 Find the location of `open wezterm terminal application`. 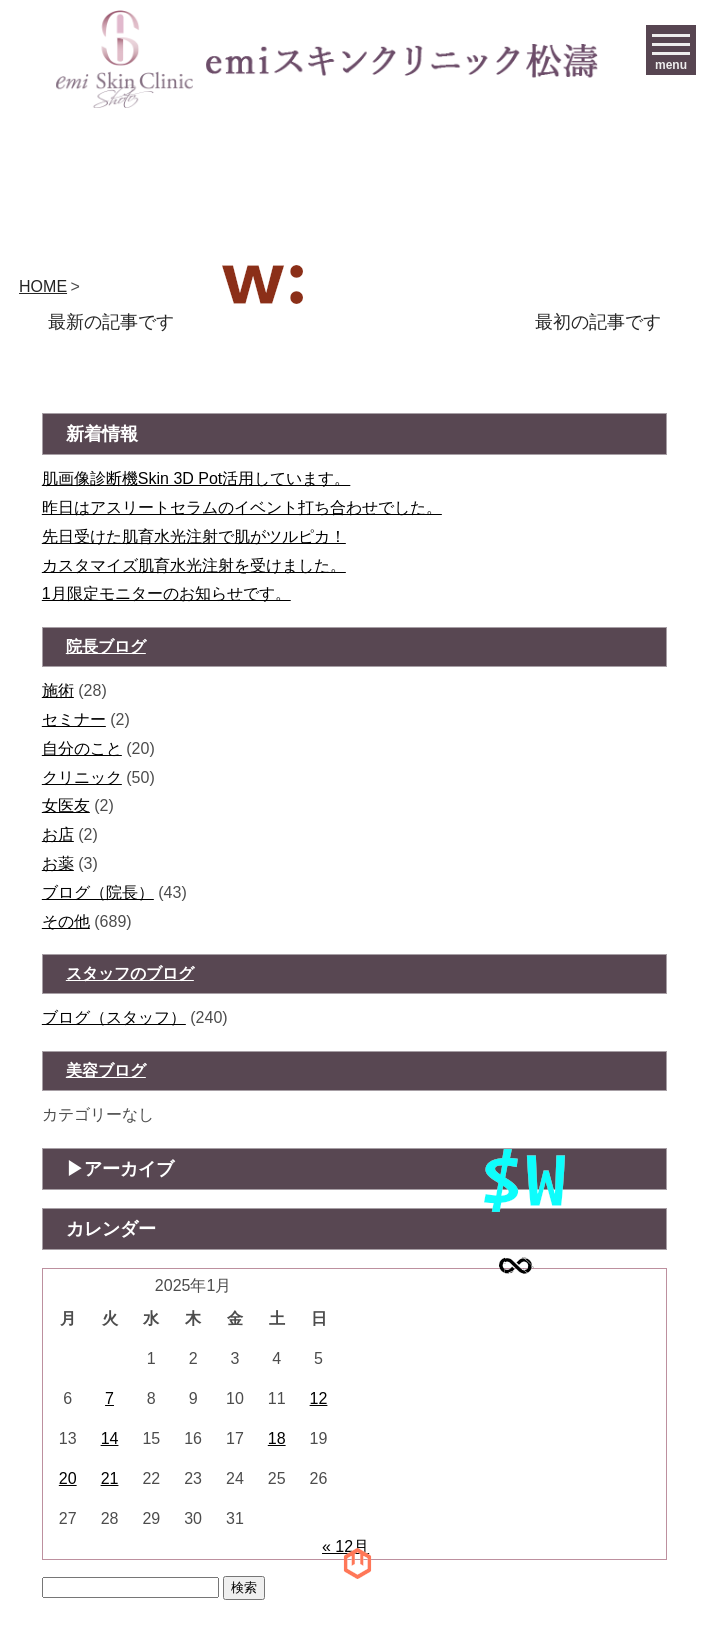

open wezterm terminal application is located at coordinates (524, 1180).